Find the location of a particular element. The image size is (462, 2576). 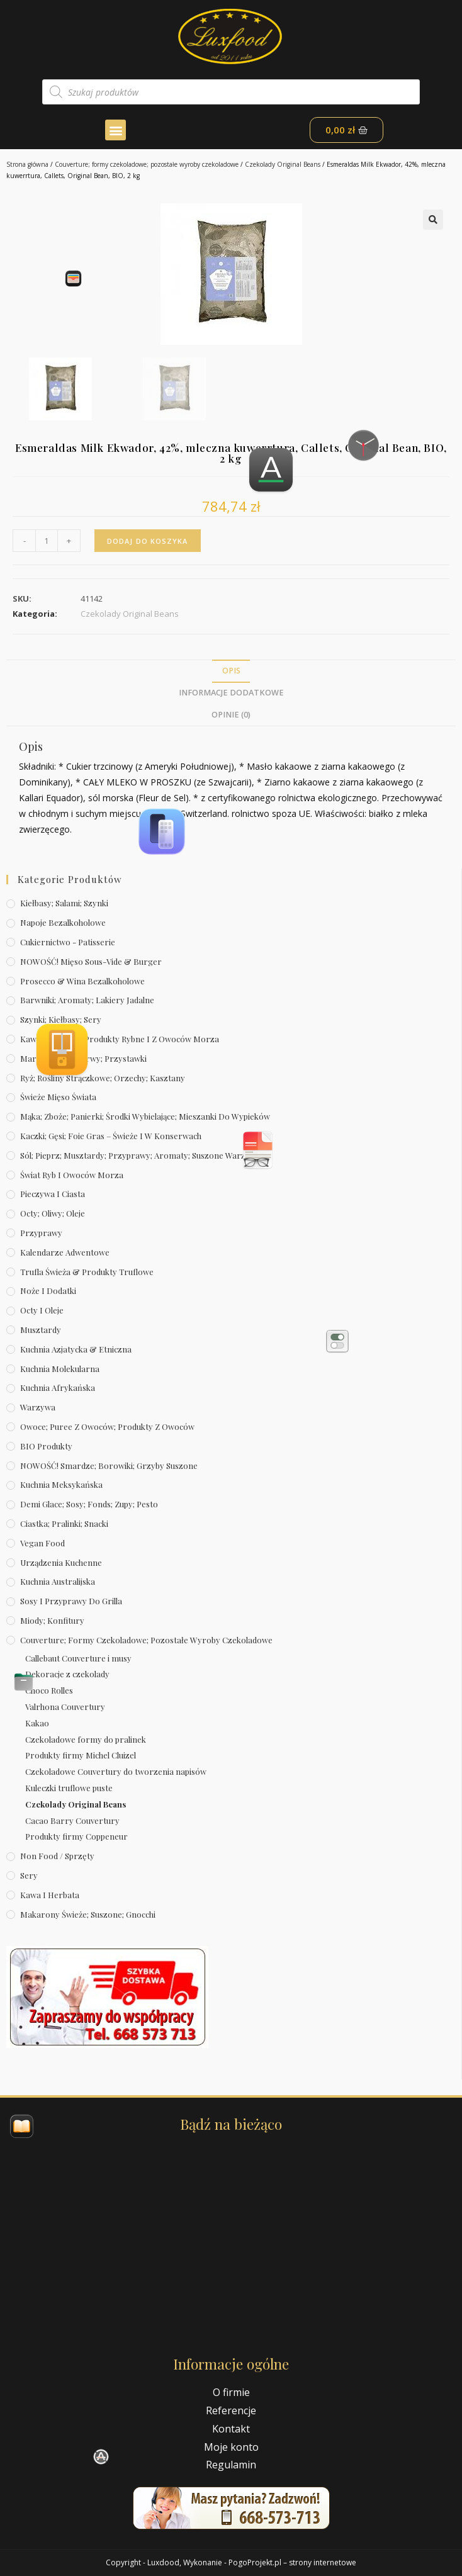

open the software update manager is located at coordinates (101, 2456).